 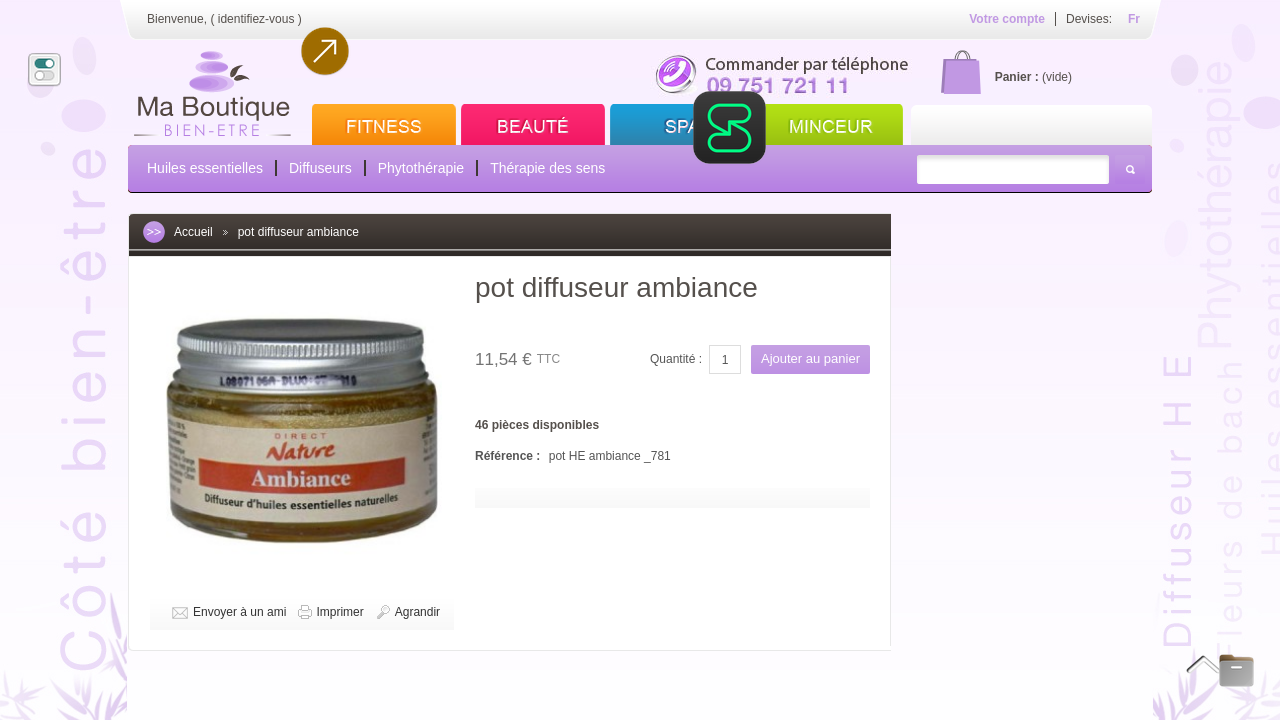 I want to click on open gnome tweaks settings, so click(x=44, y=69).